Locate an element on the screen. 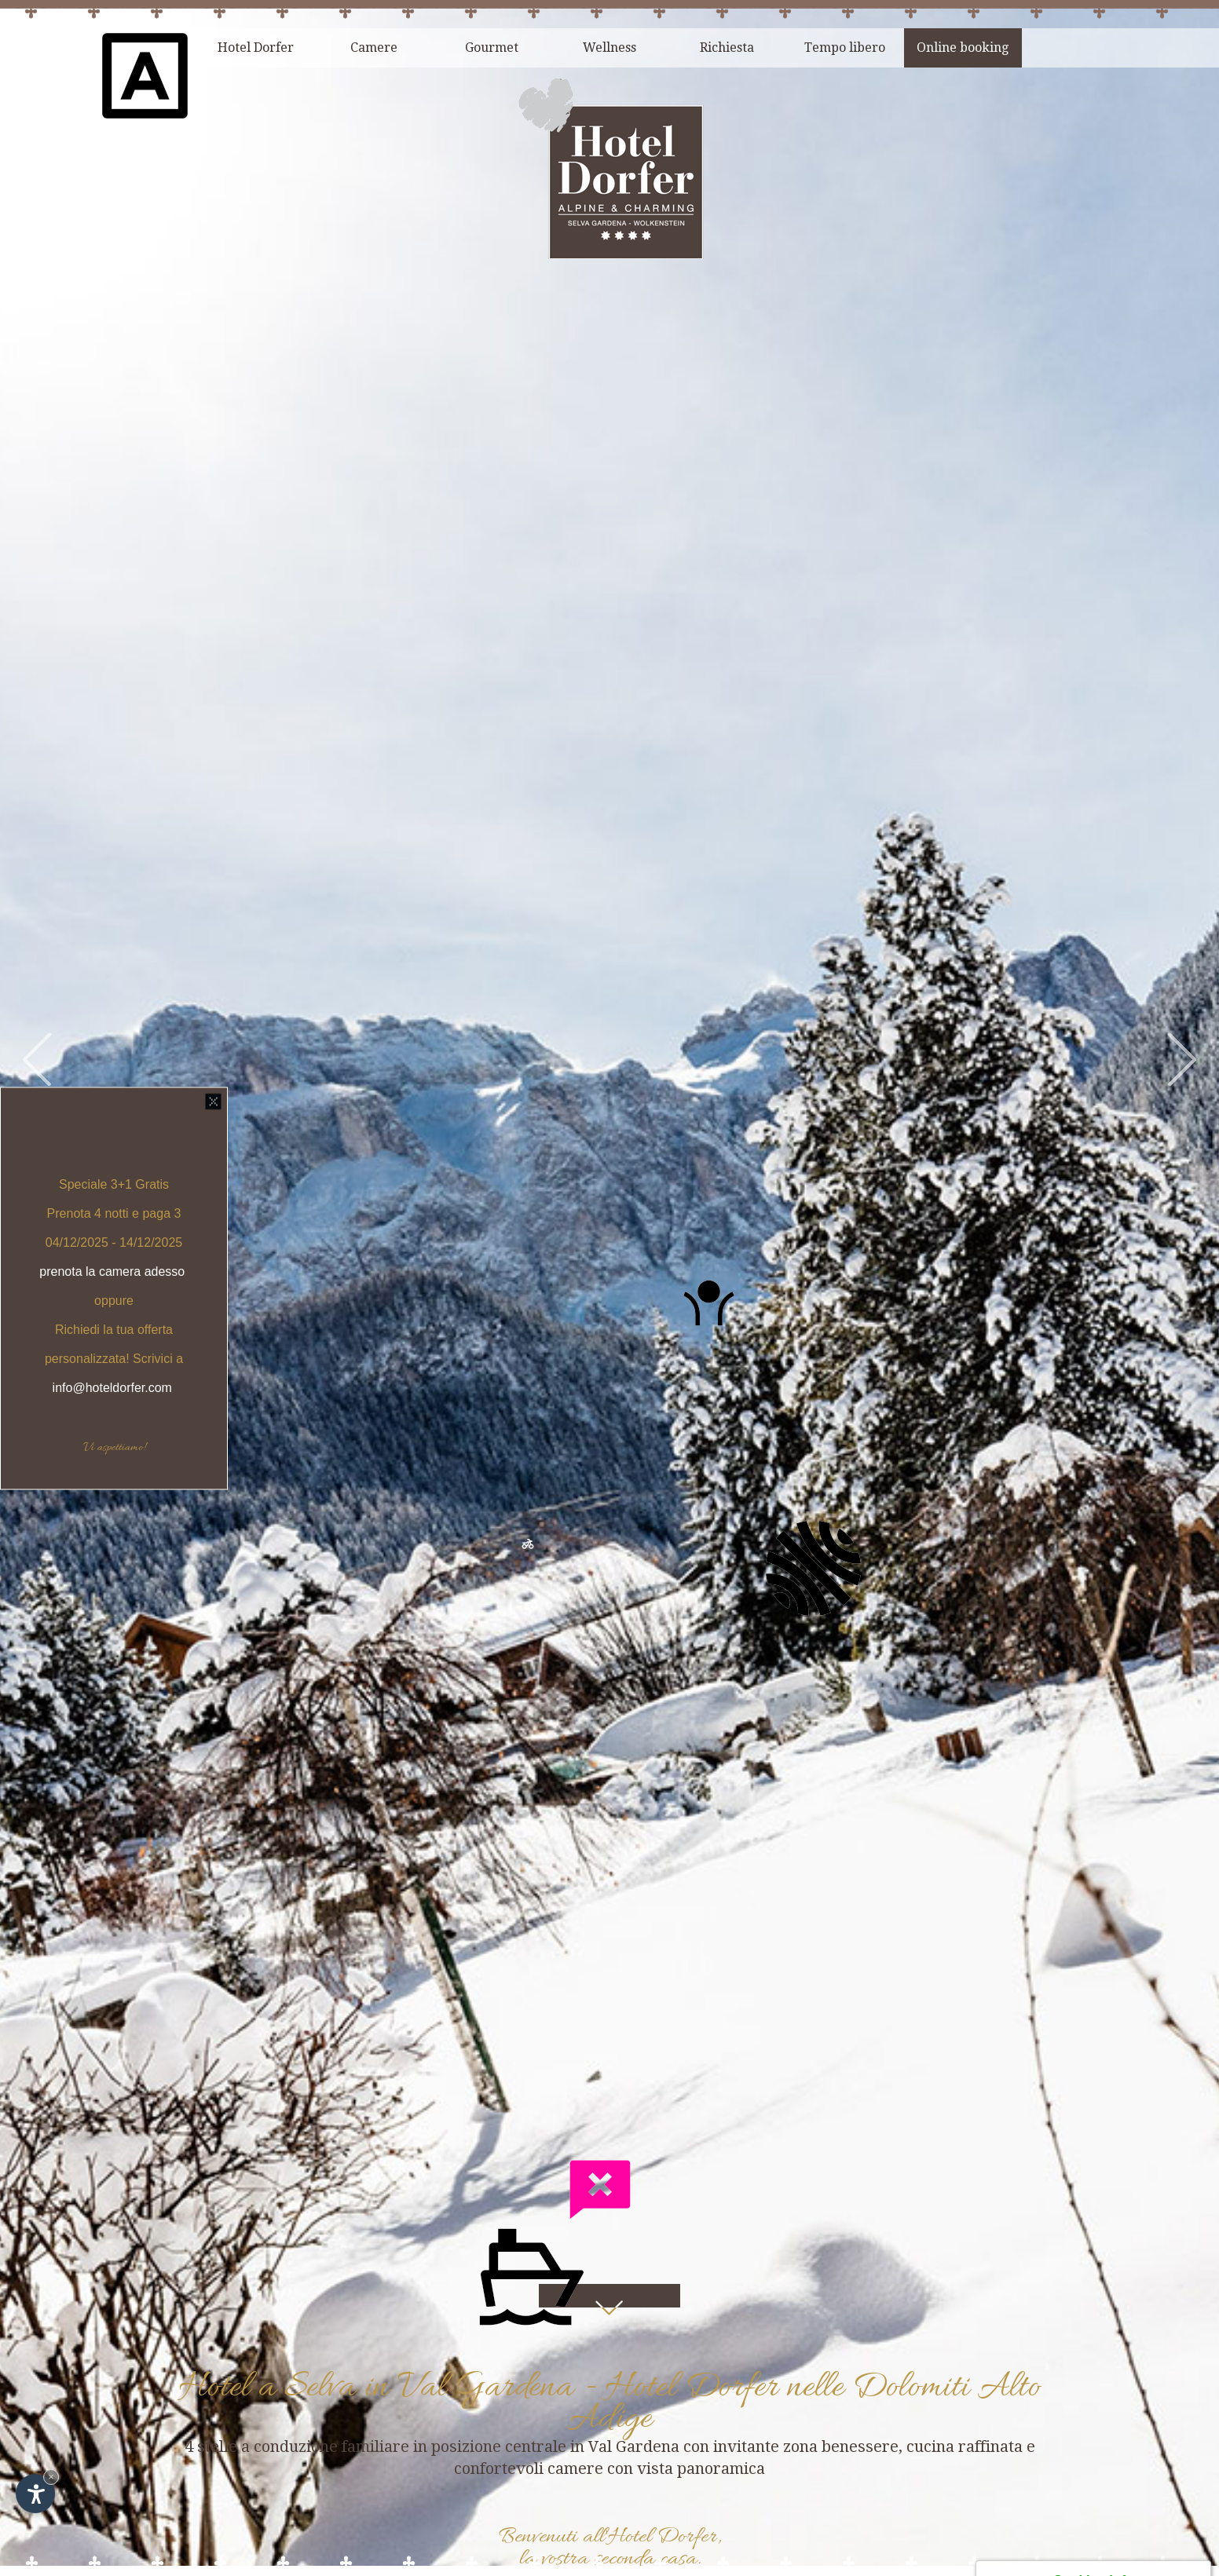 The width and height of the screenshot is (1219, 2576). HAL company or brand logo is located at coordinates (813, 1568).